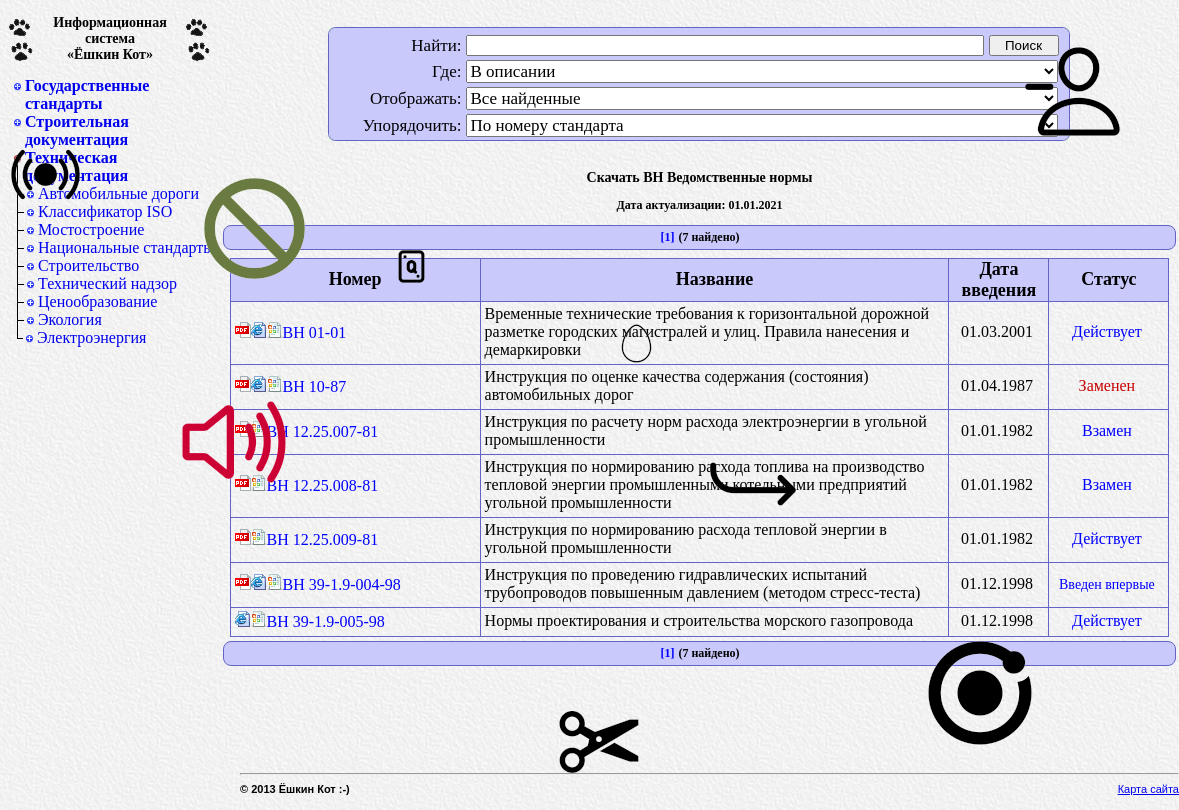  Describe the element at coordinates (636, 343) in the screenshot. I see `indicates egg or egg-containing ingredient` at that location.